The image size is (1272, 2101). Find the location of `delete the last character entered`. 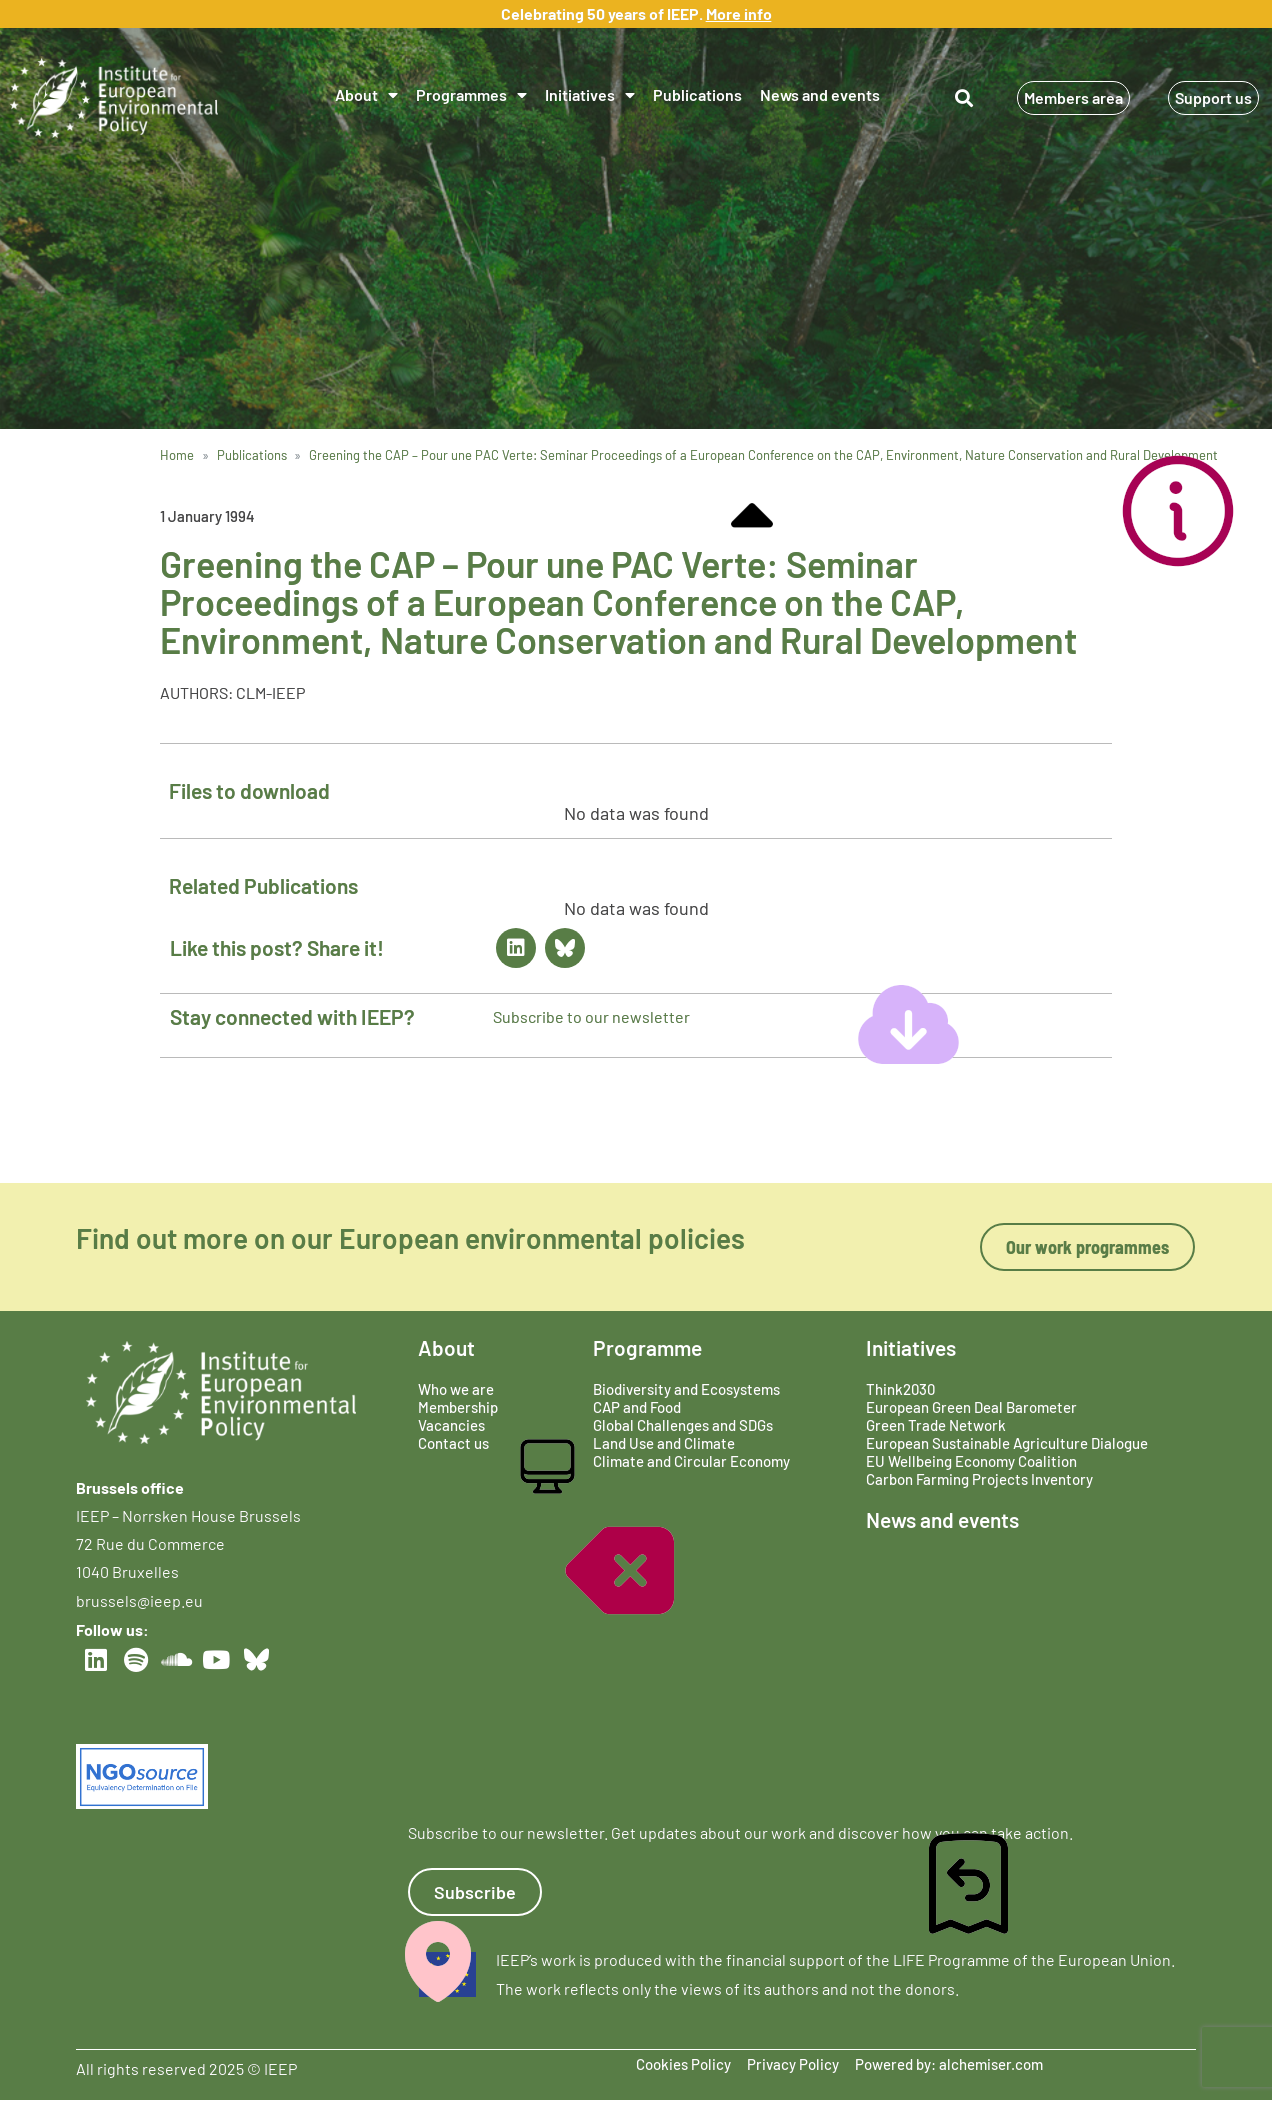

delete the last character entered is located at coordinates (618, 1570).